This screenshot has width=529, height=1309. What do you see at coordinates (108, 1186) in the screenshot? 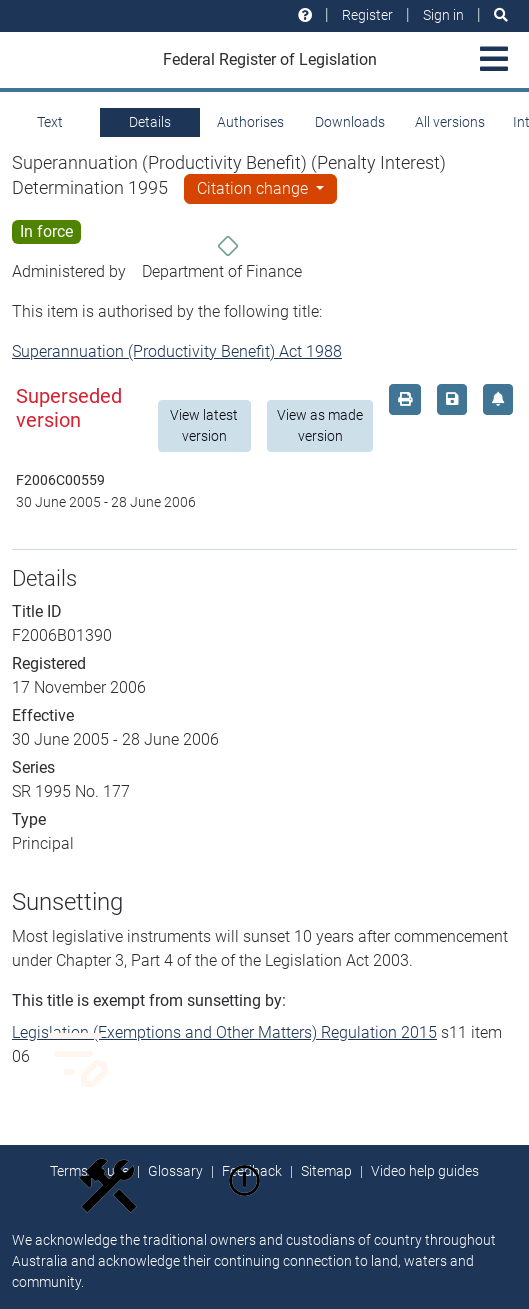
I see `access settings or tools` at bounding box center [108, 1186].